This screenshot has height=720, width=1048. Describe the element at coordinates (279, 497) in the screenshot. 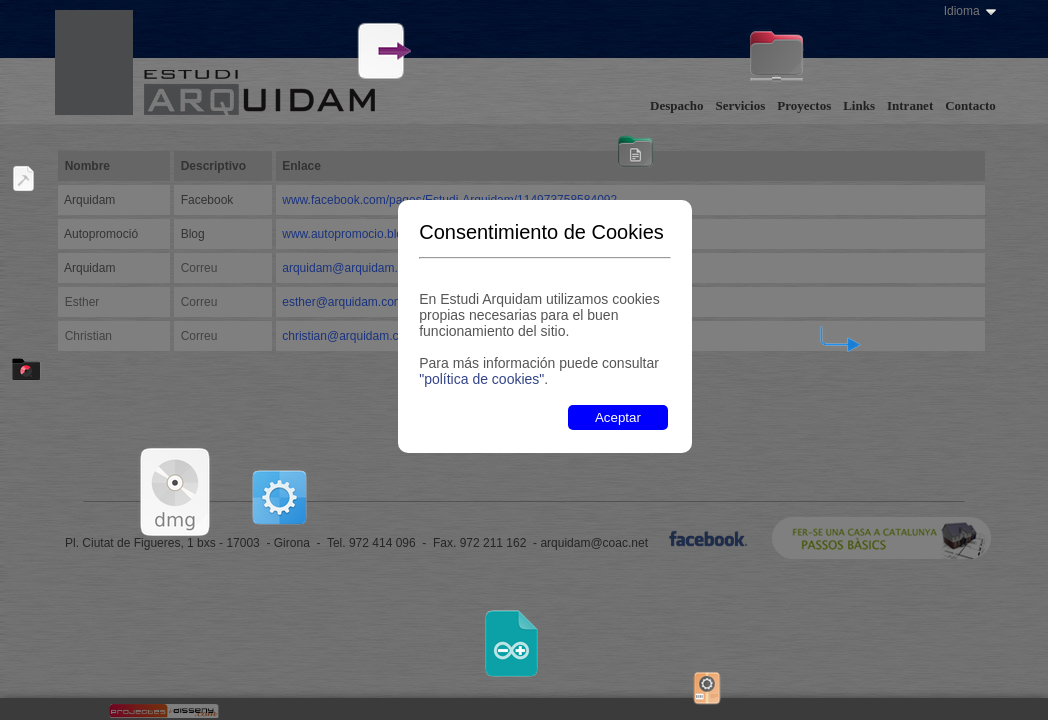

I see `ms-dos or windows executable file` at that location.